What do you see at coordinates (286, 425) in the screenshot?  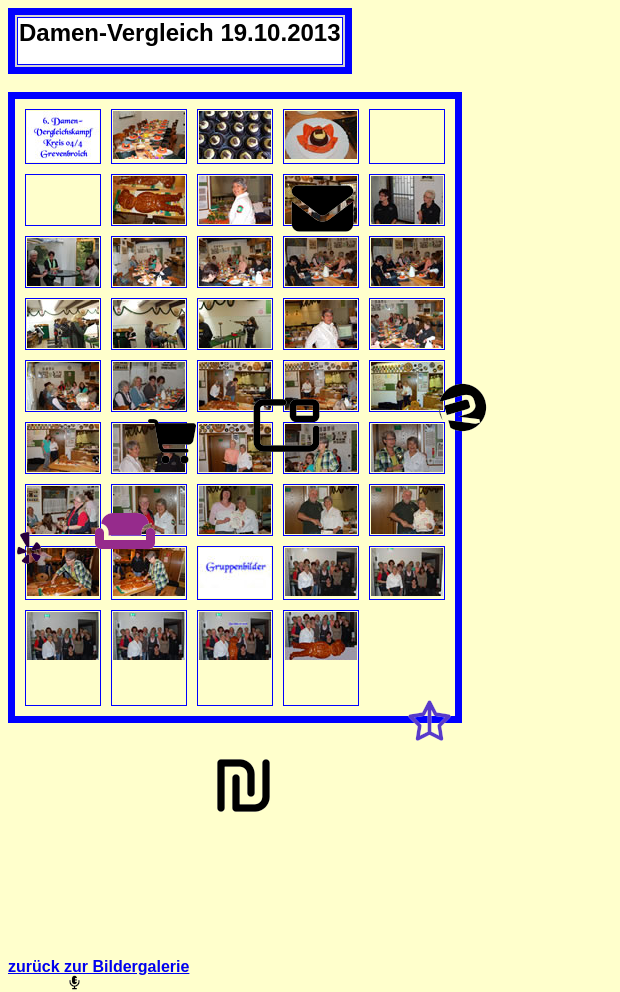 I see `enable picture-in-picture mode at top of screen` at bounding box center [286, 425].